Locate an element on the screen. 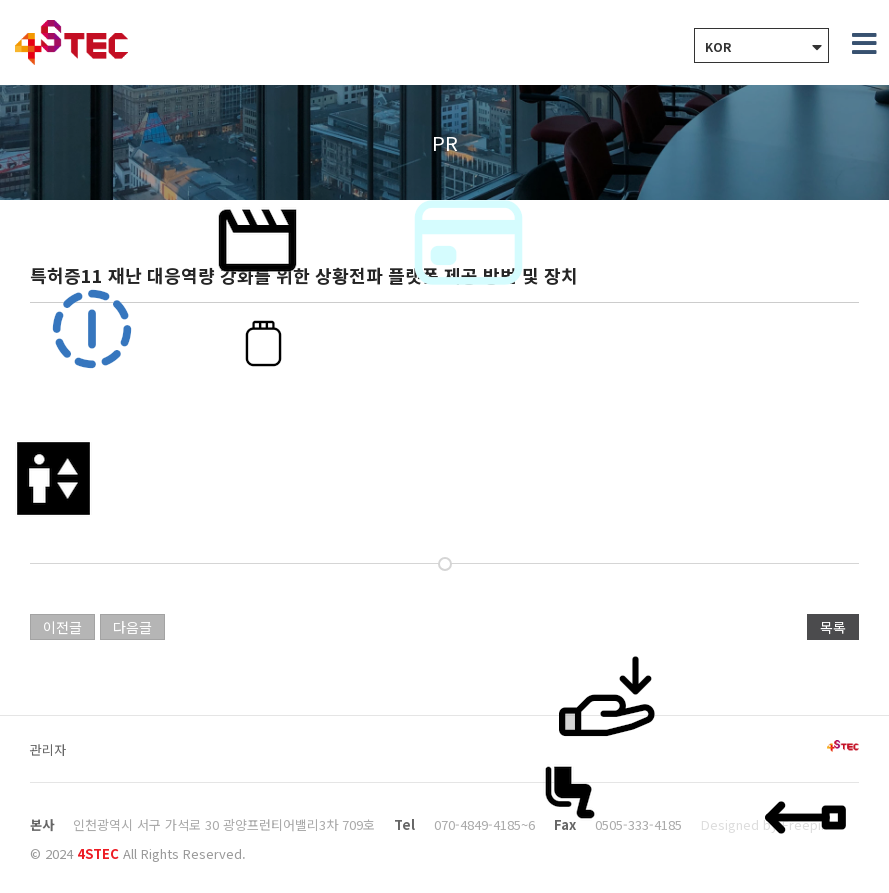  view additional information is located at coordinates (92, 329).